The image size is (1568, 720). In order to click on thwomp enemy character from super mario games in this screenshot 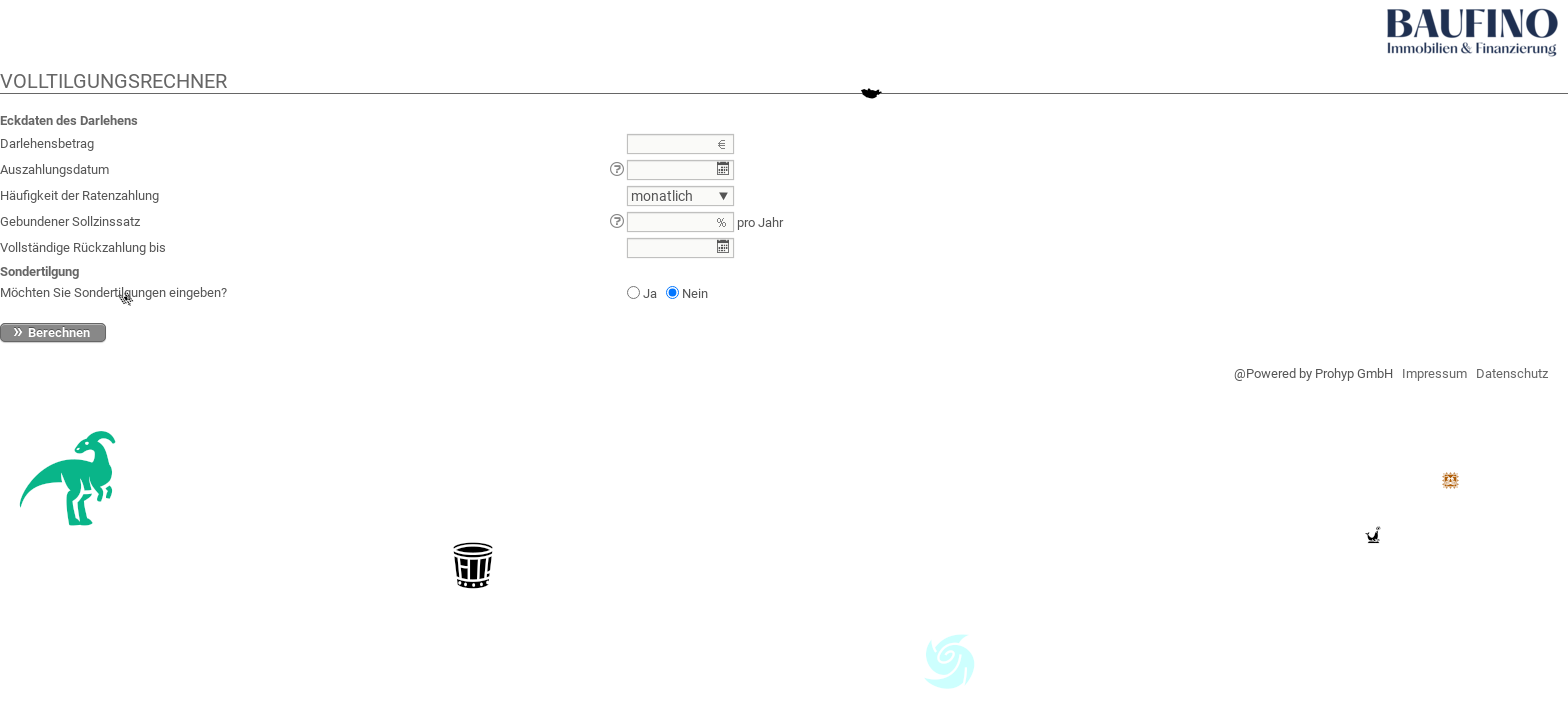, I will do `click(1450, 480)`.